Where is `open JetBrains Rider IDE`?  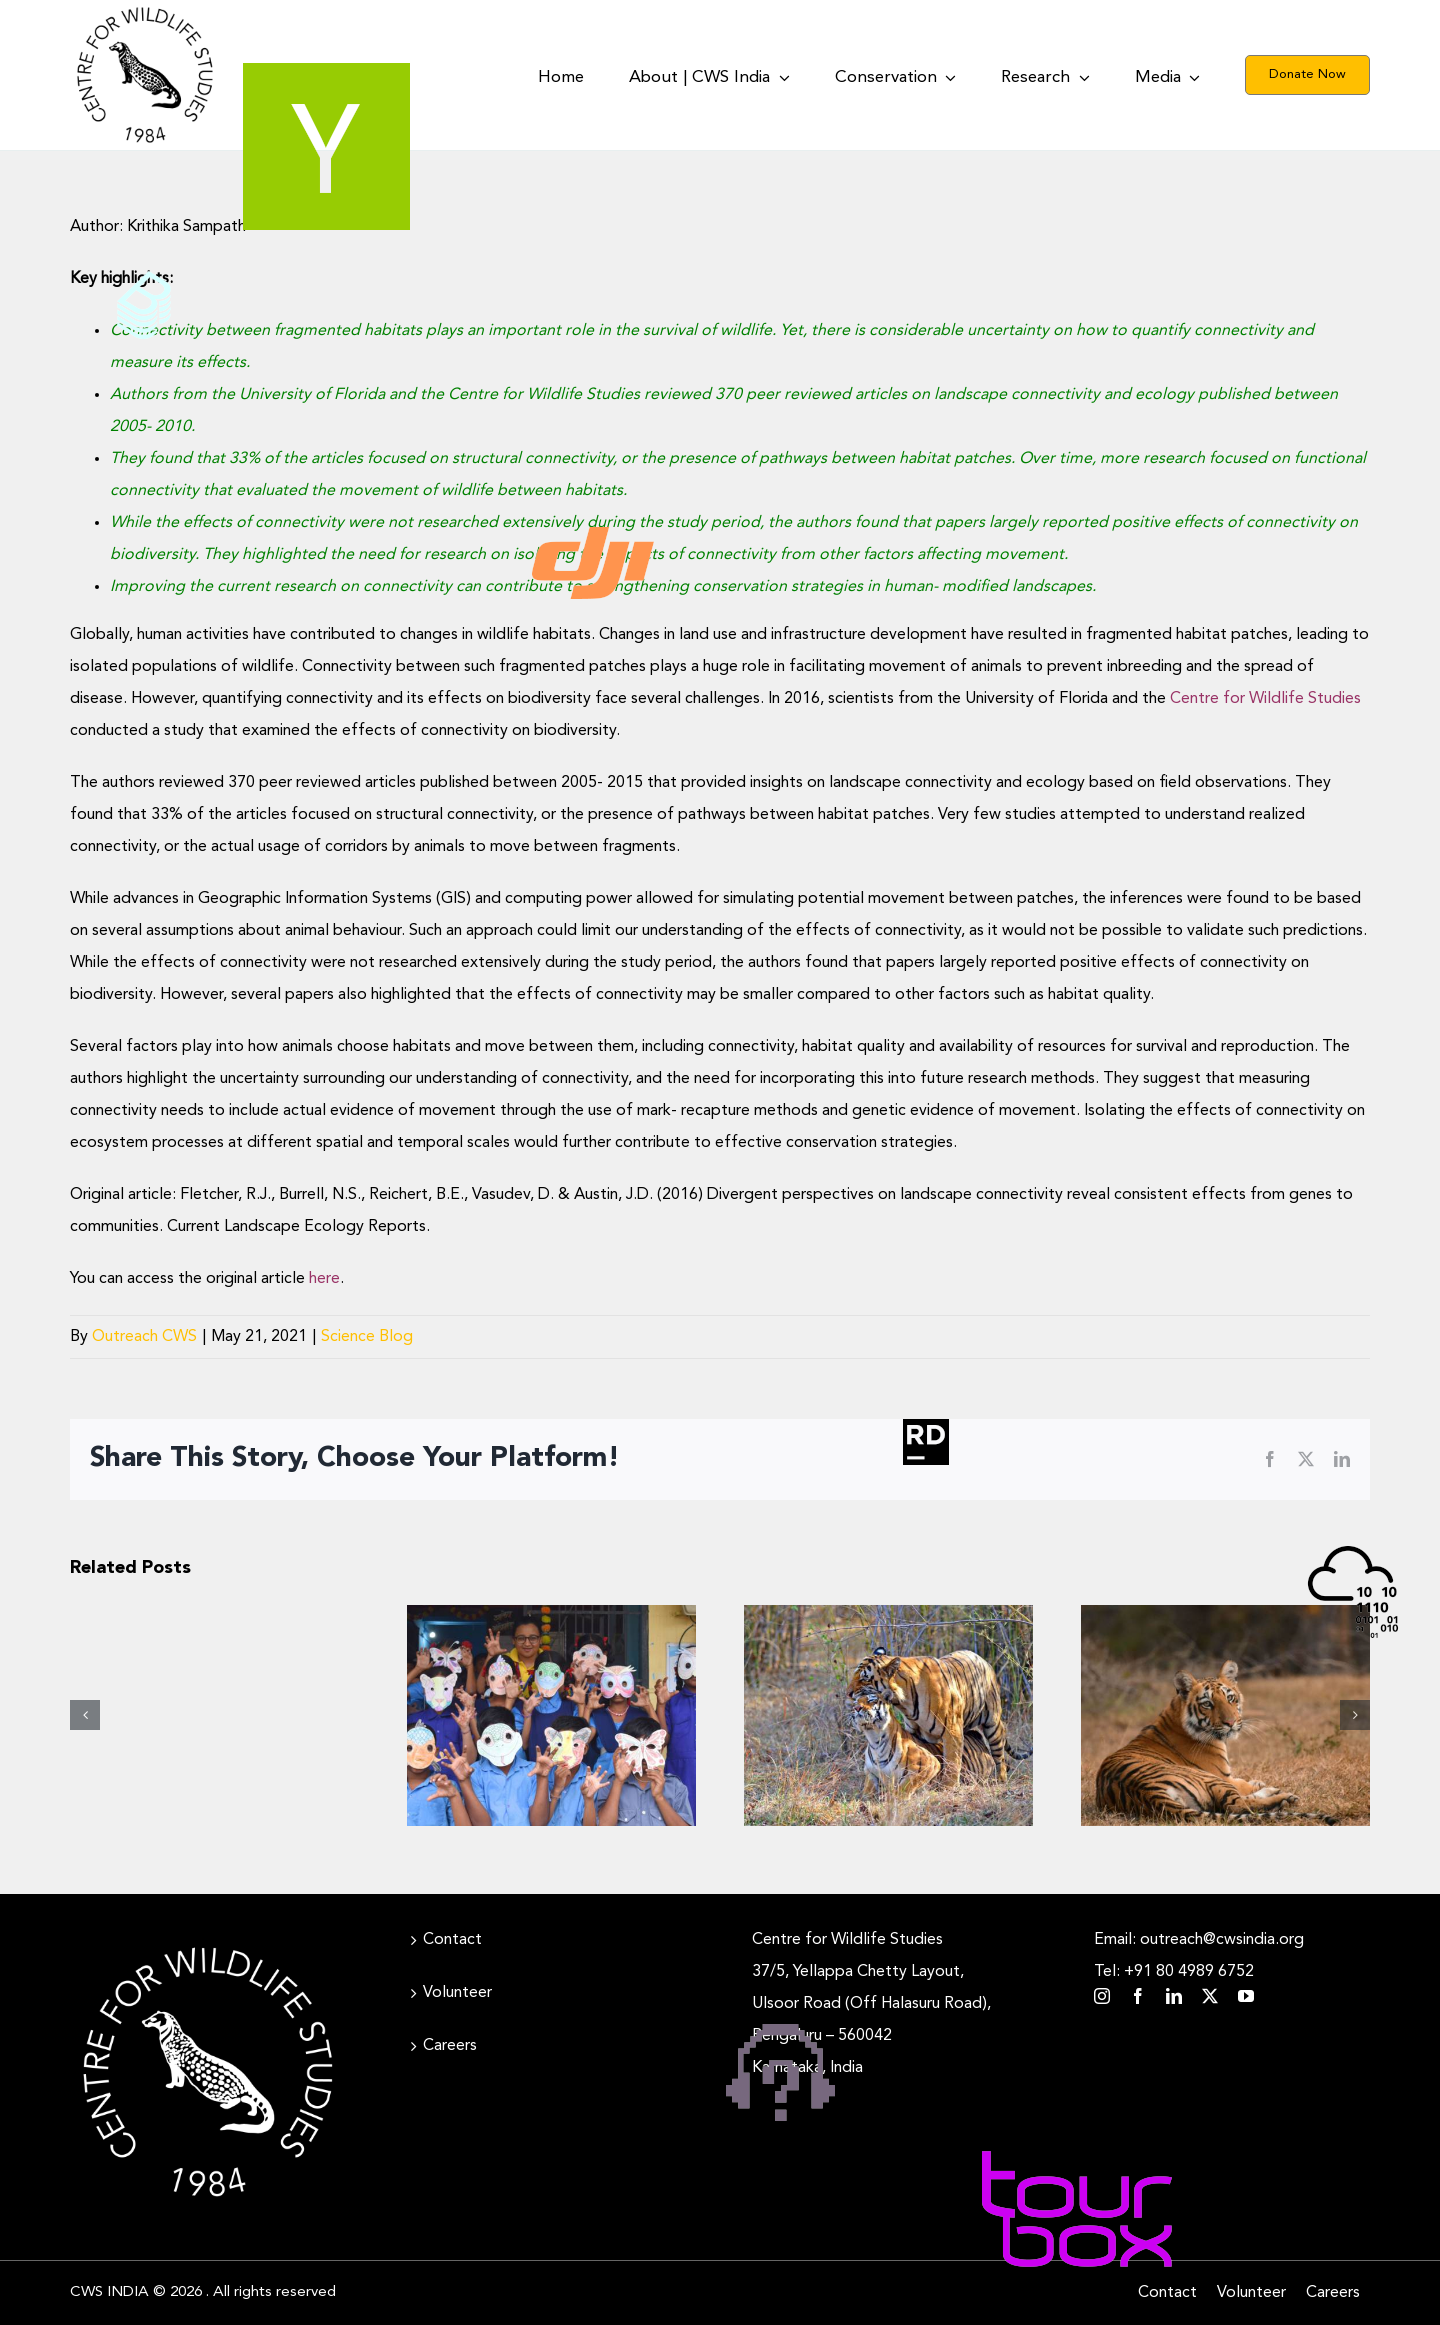
open JetBrains Rider IDE is located at coordinates (926, 1442).